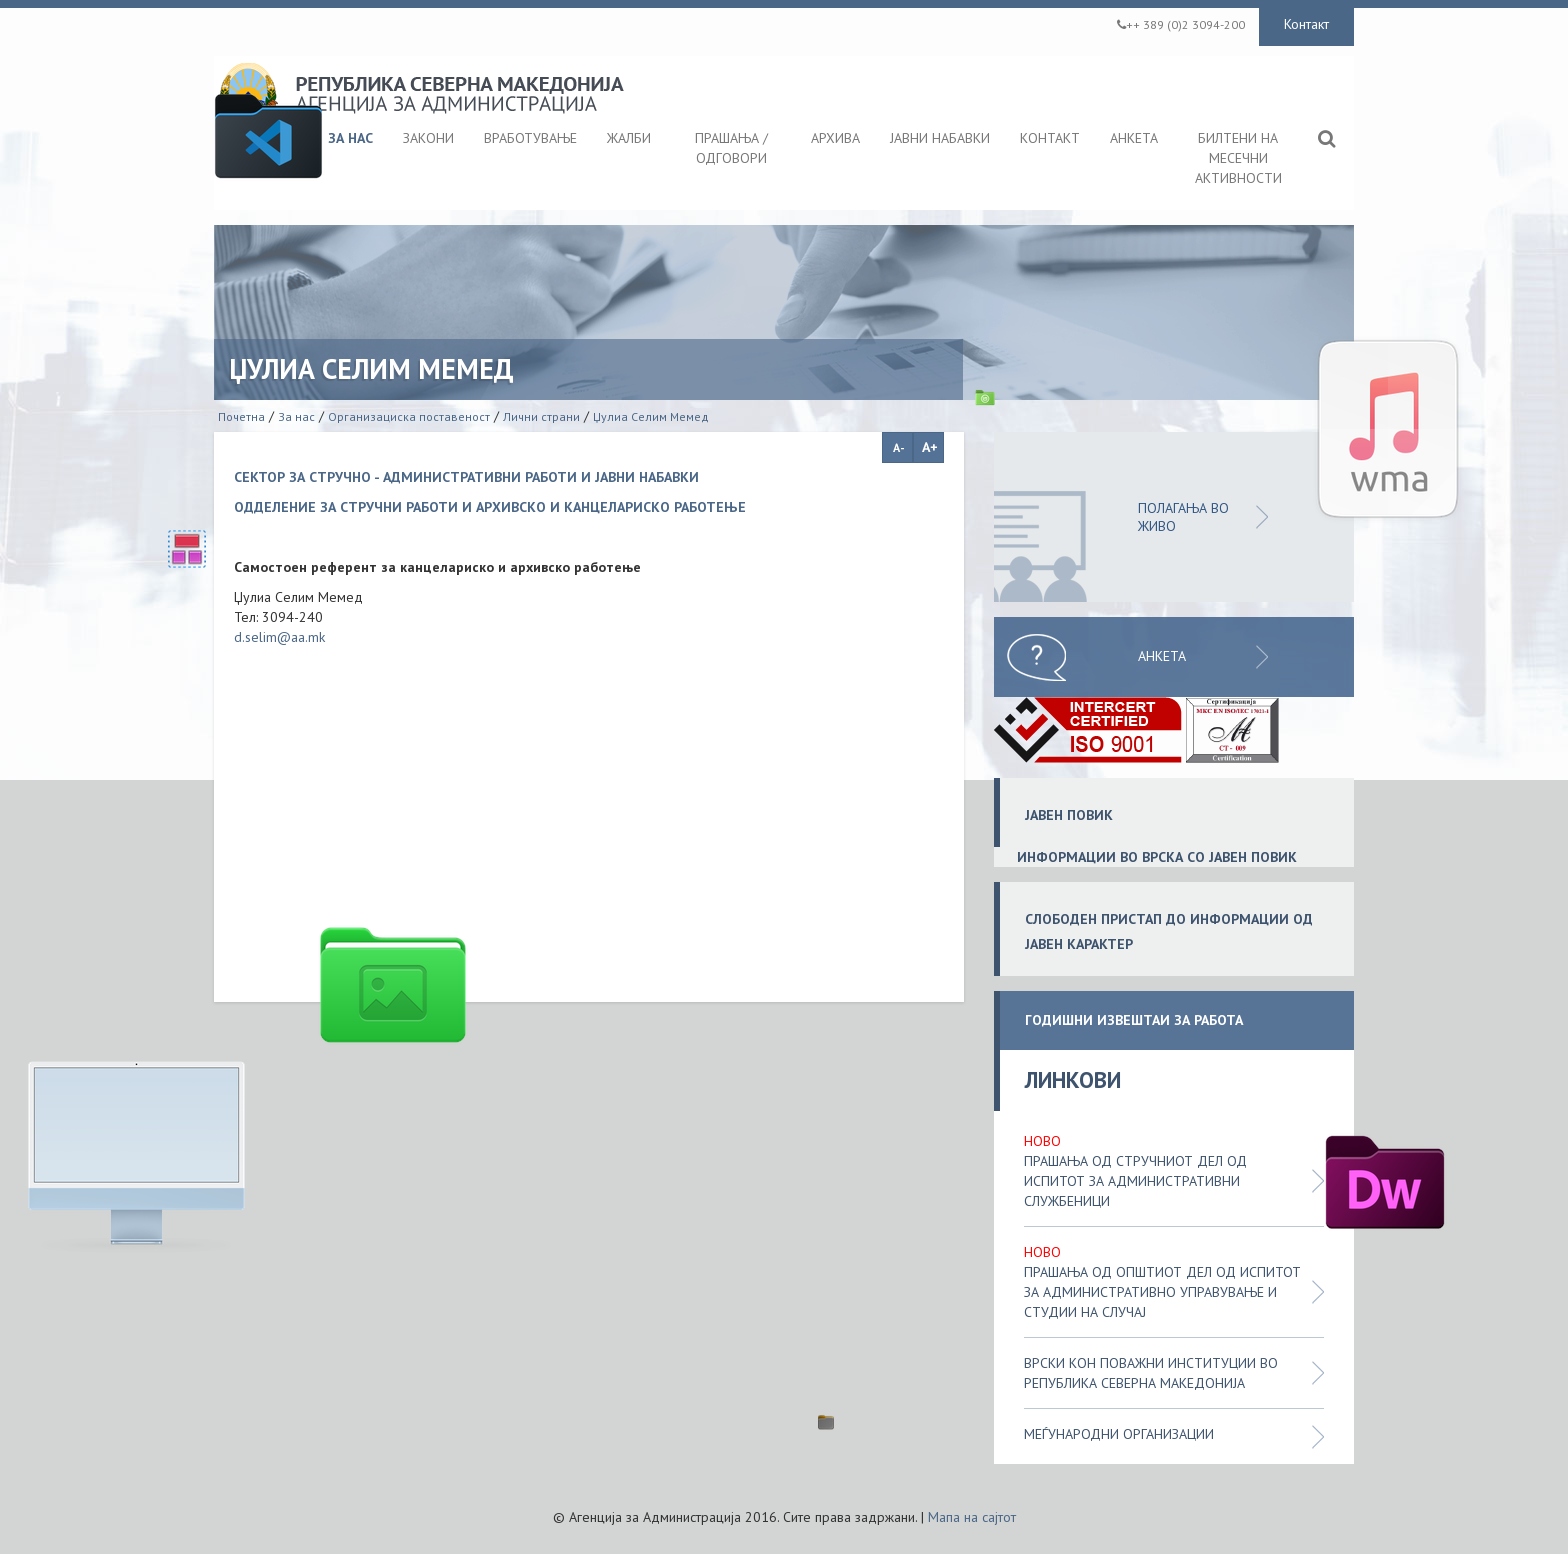 The image size is (1568, 1554). Describe the element at coordinates (268, 139) in the screenshot. I see `open folder containing visual studio code projects` at that location.